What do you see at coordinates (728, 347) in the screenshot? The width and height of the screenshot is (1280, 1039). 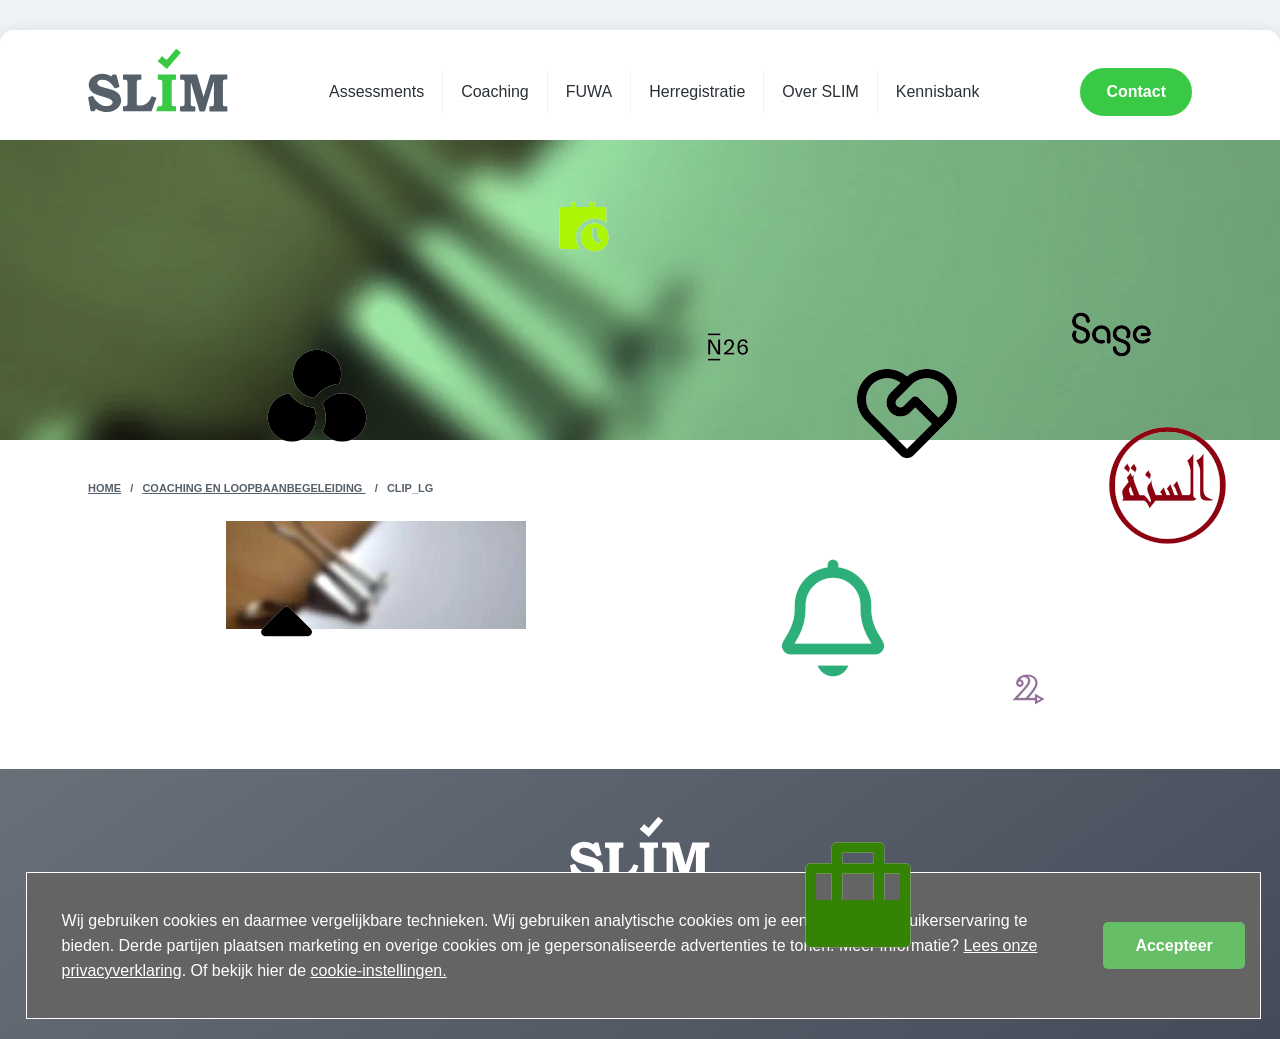 I see `open the N26 banking app` at bounding box center [728, 347].